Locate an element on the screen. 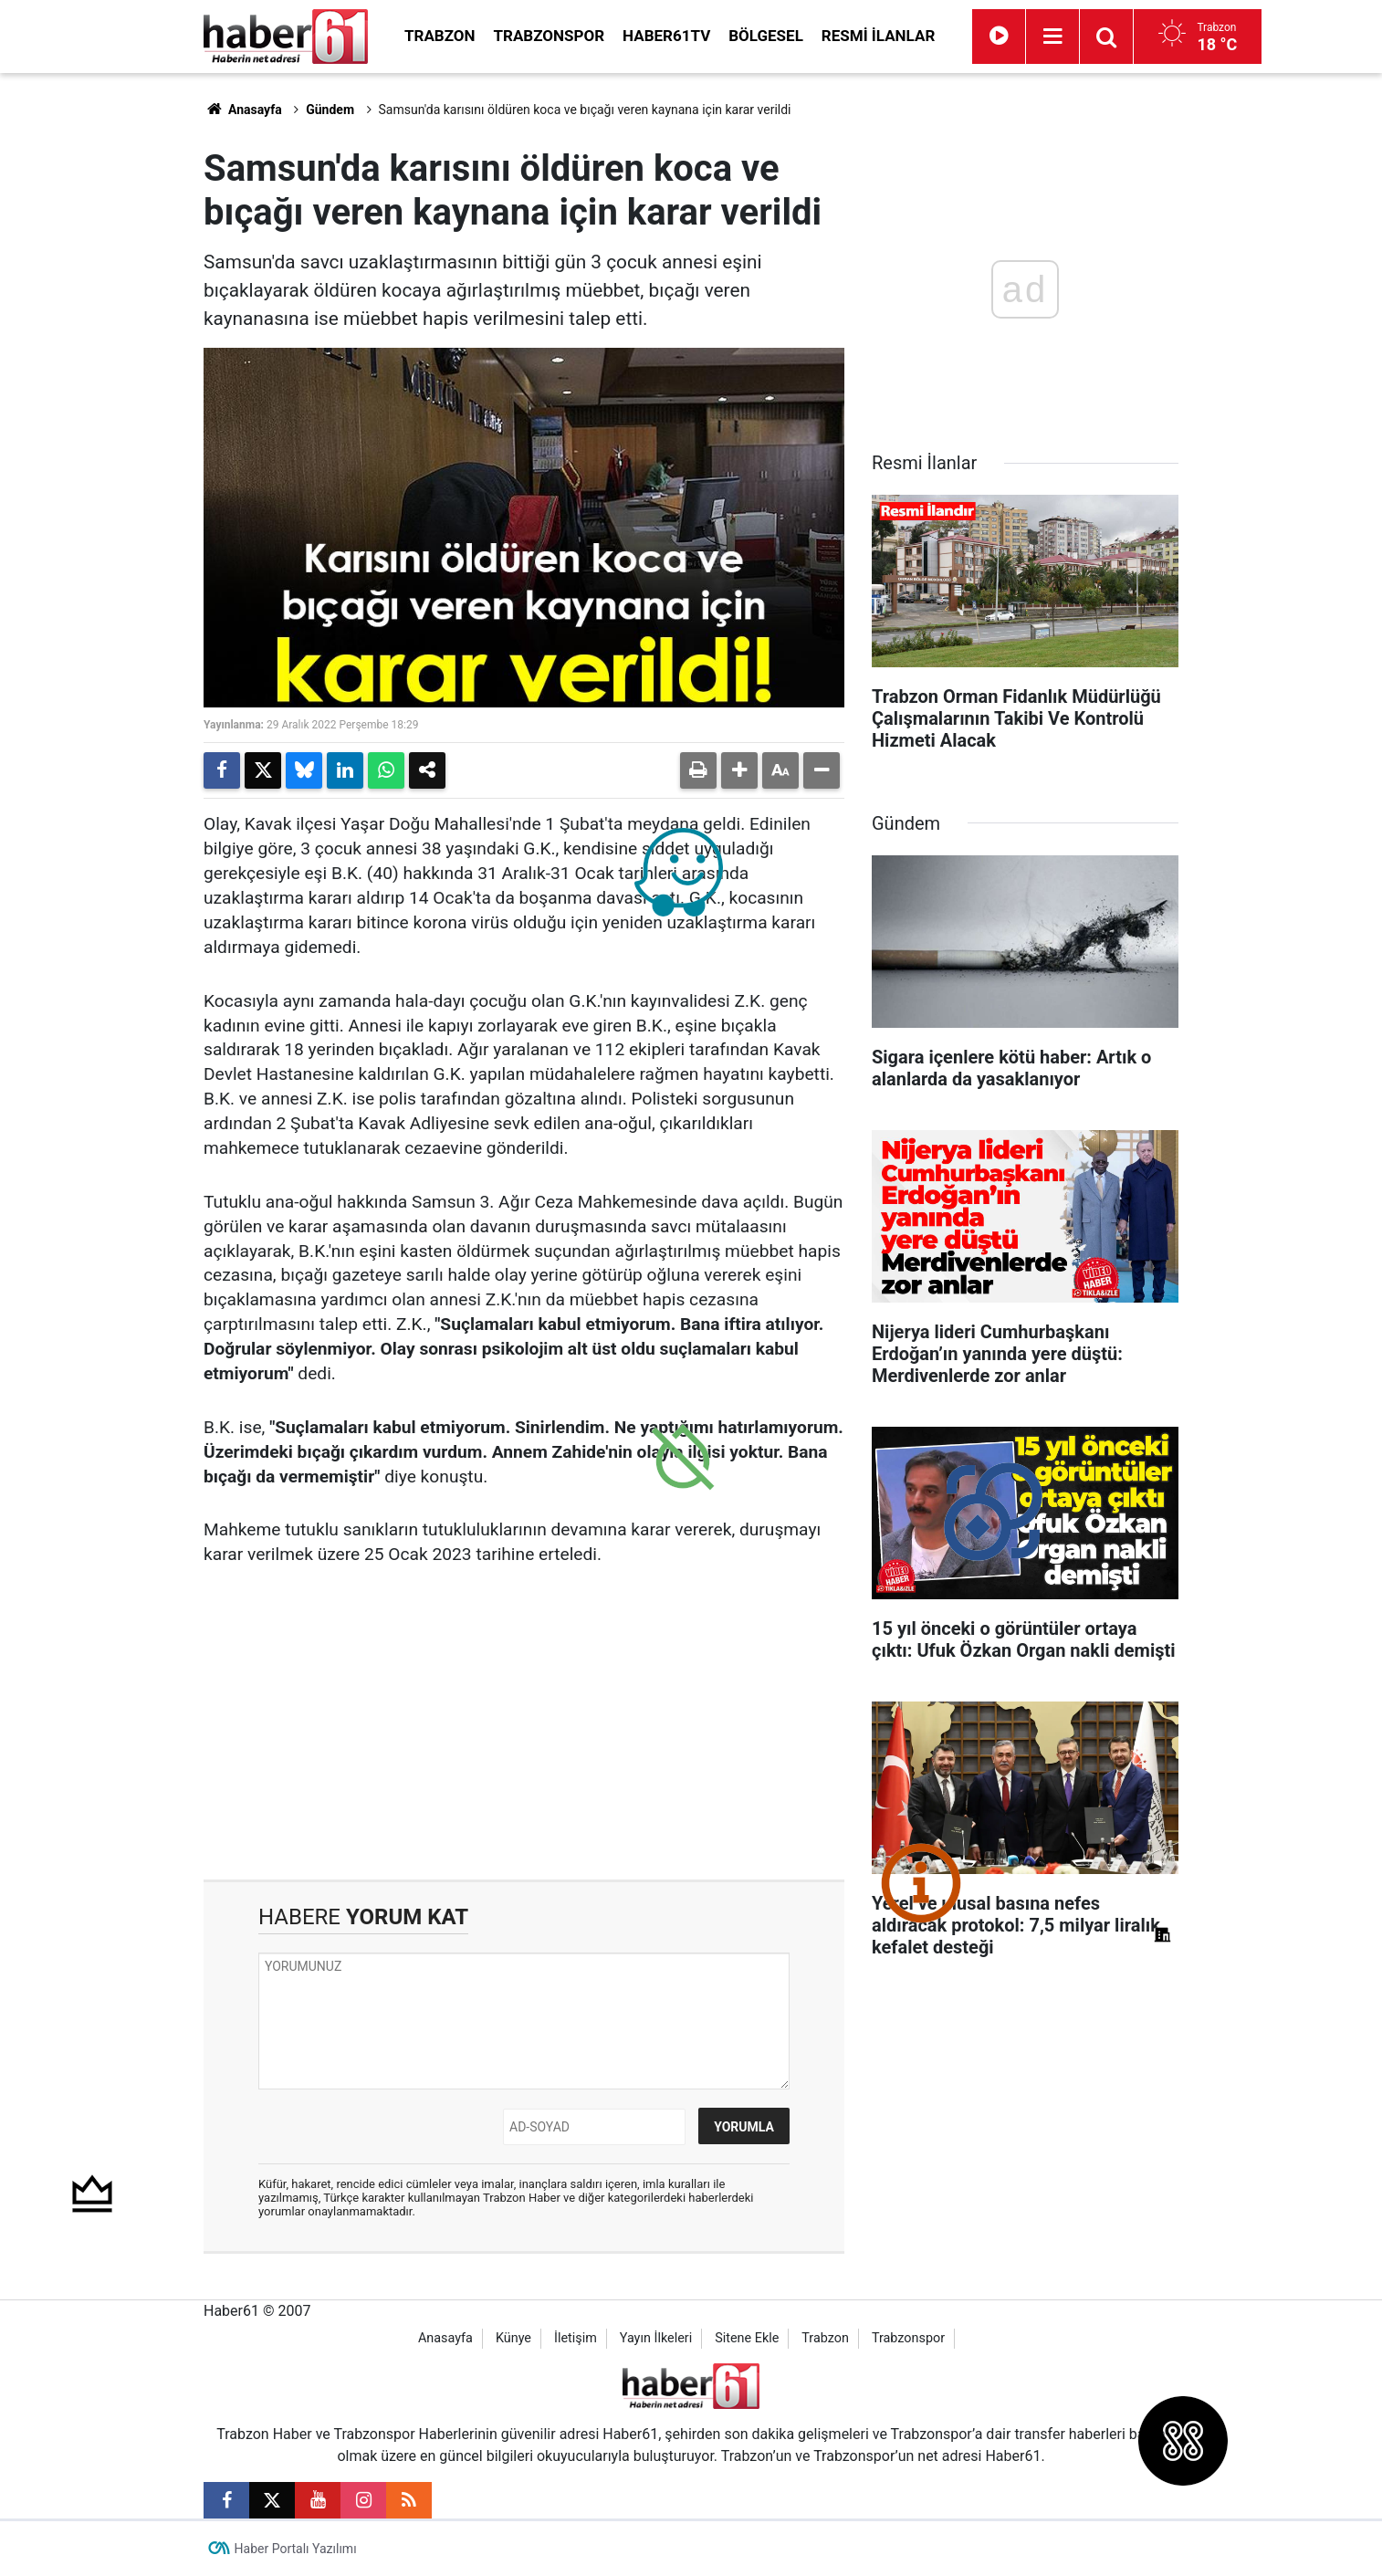 The image size is (1382, 2576). indicates VIP or premium membership status is located at coordinates (92, 2194).